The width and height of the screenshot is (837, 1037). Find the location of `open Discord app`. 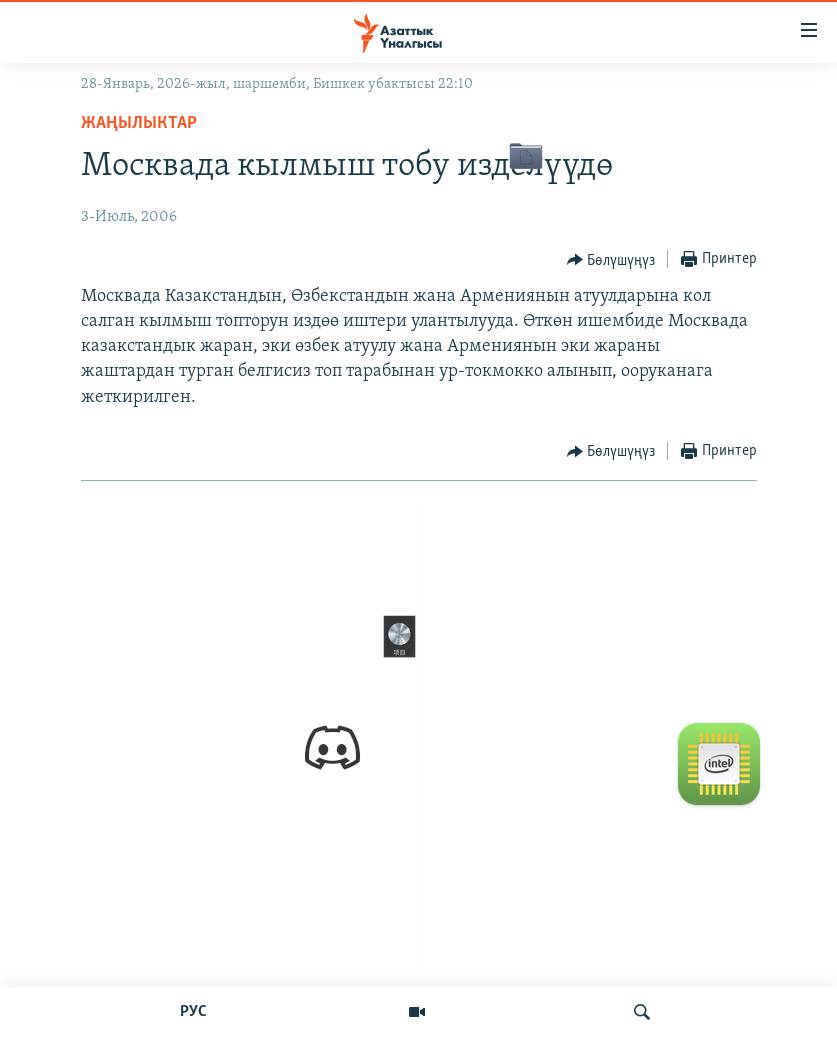

open Discord app is located at coordinates (332, 747).